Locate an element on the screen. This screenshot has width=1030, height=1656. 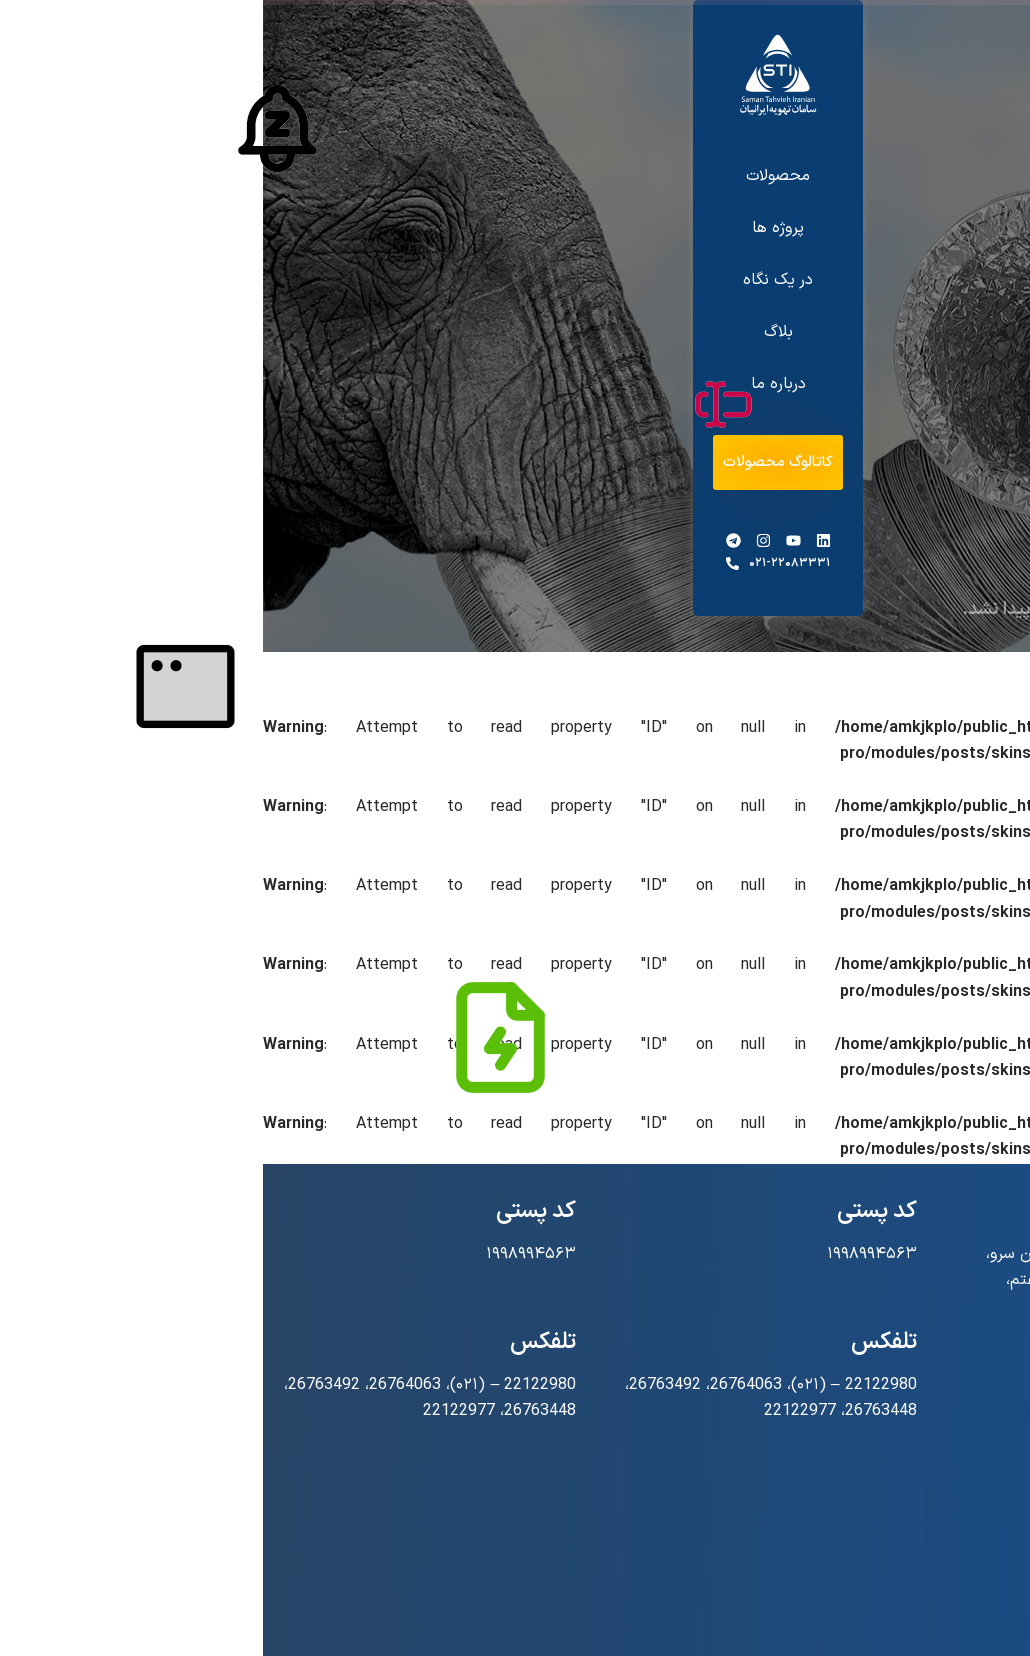
open a new application window is located at coordinates (185, 686).